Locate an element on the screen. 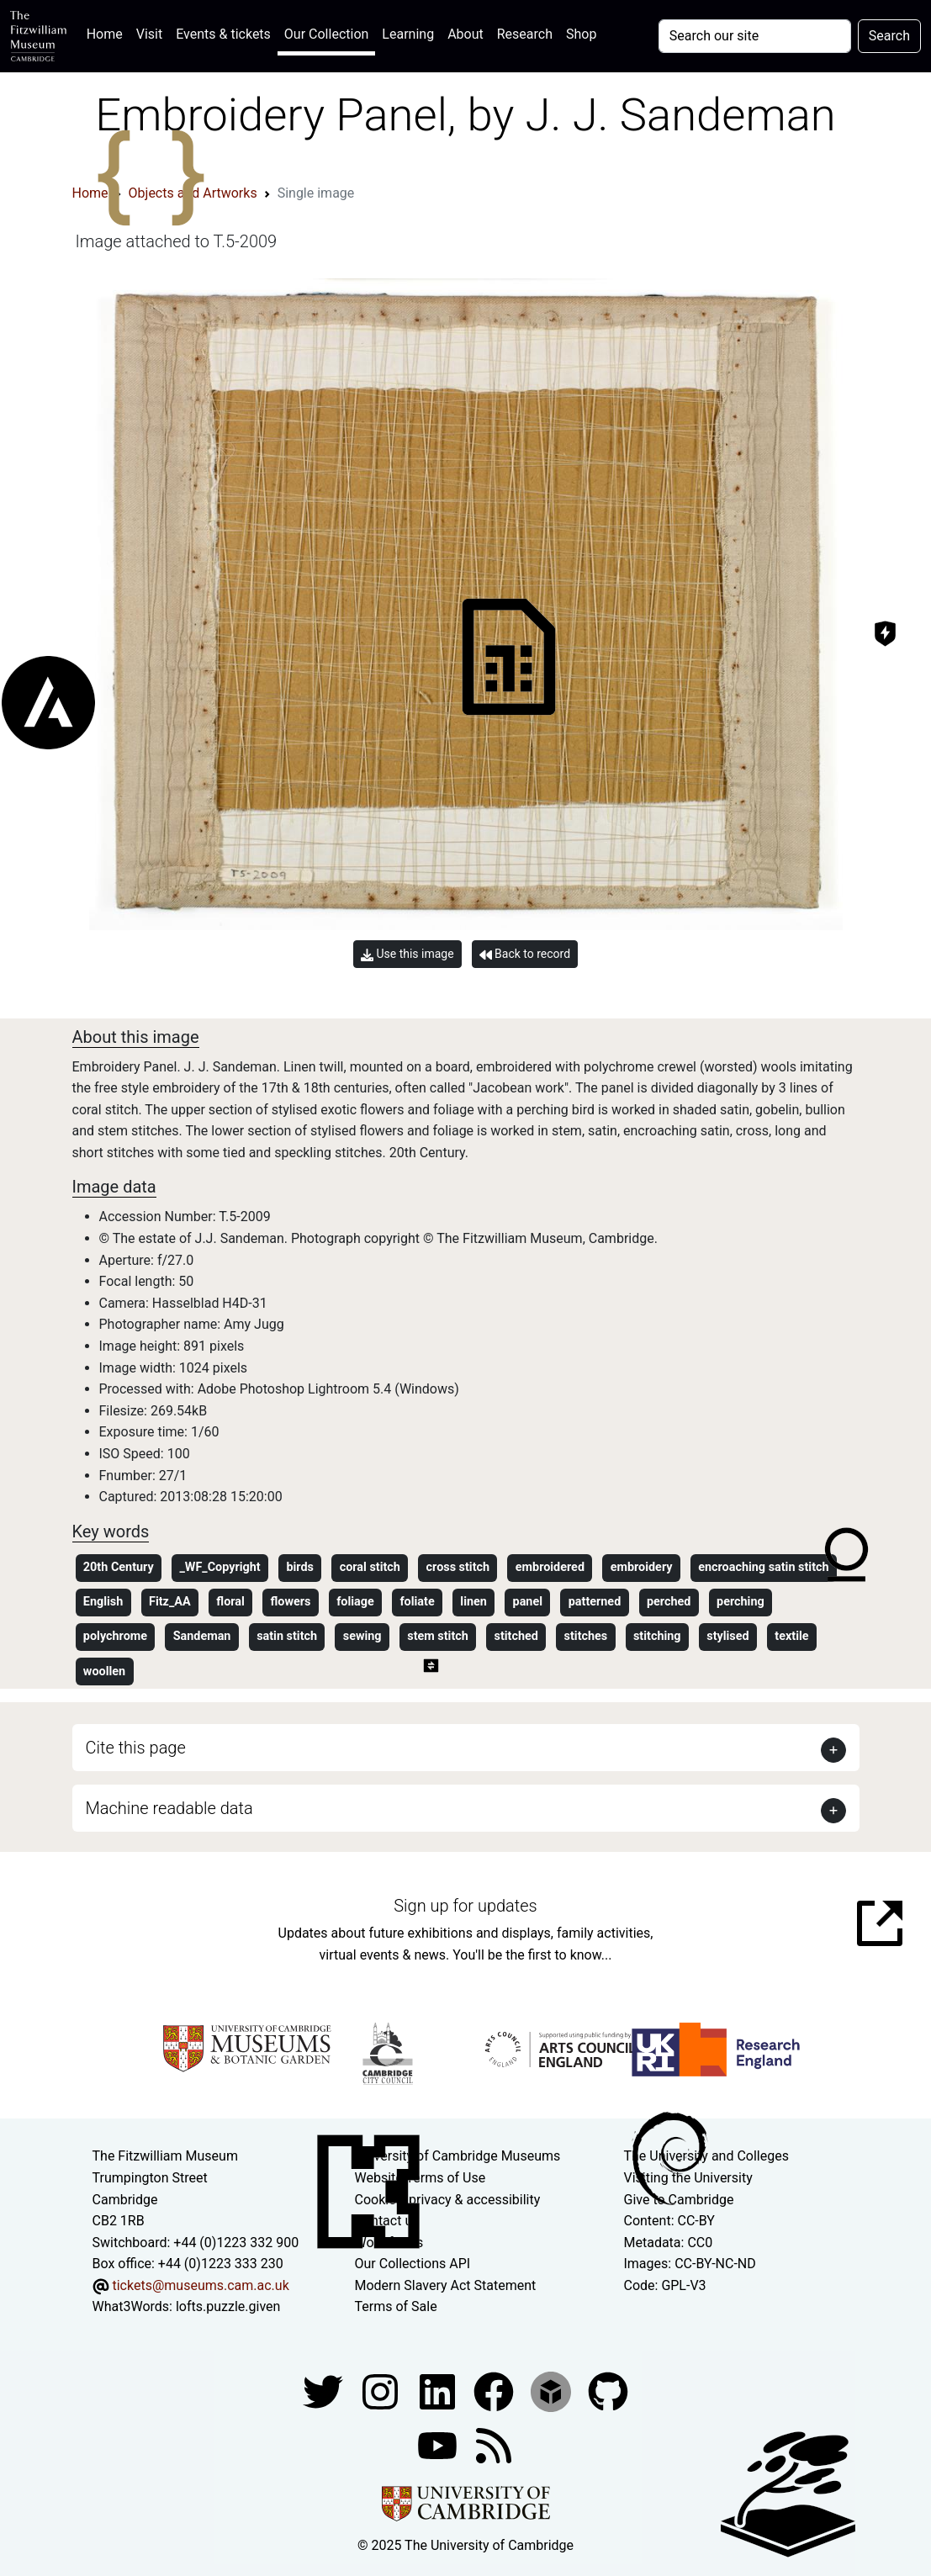 This screenshot has width=931, height=2576. open kick streaming platform is located at coordinates (368, 2192).